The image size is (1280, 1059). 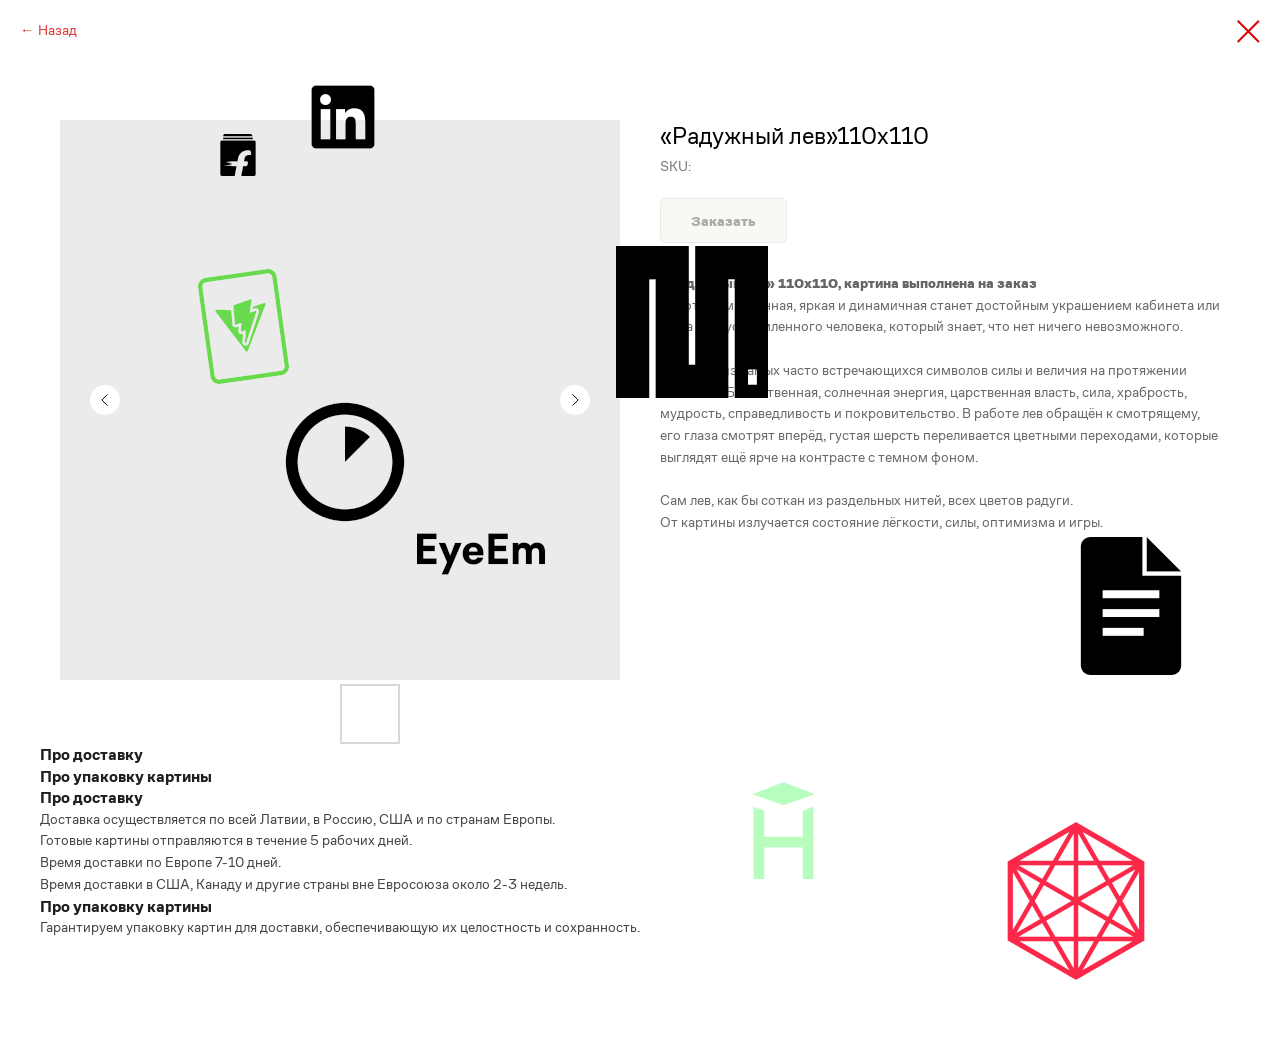 I want to click on visit the Hexlet learning platform, so click(x=783, y=830).